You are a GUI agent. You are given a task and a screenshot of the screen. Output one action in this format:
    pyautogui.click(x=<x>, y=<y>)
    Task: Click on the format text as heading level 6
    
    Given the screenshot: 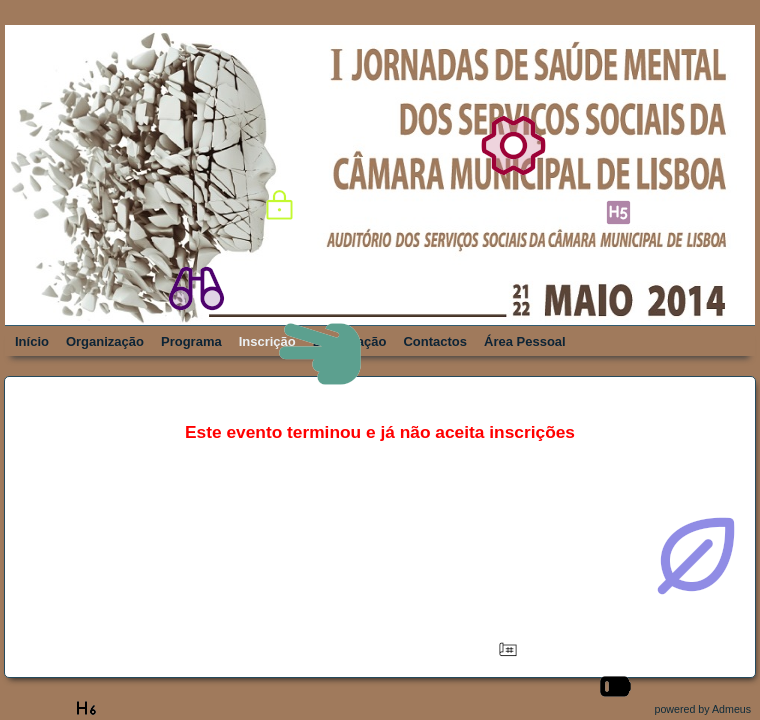 What is the action you would take?
    pyautogui.click(x=86, y=708)
    